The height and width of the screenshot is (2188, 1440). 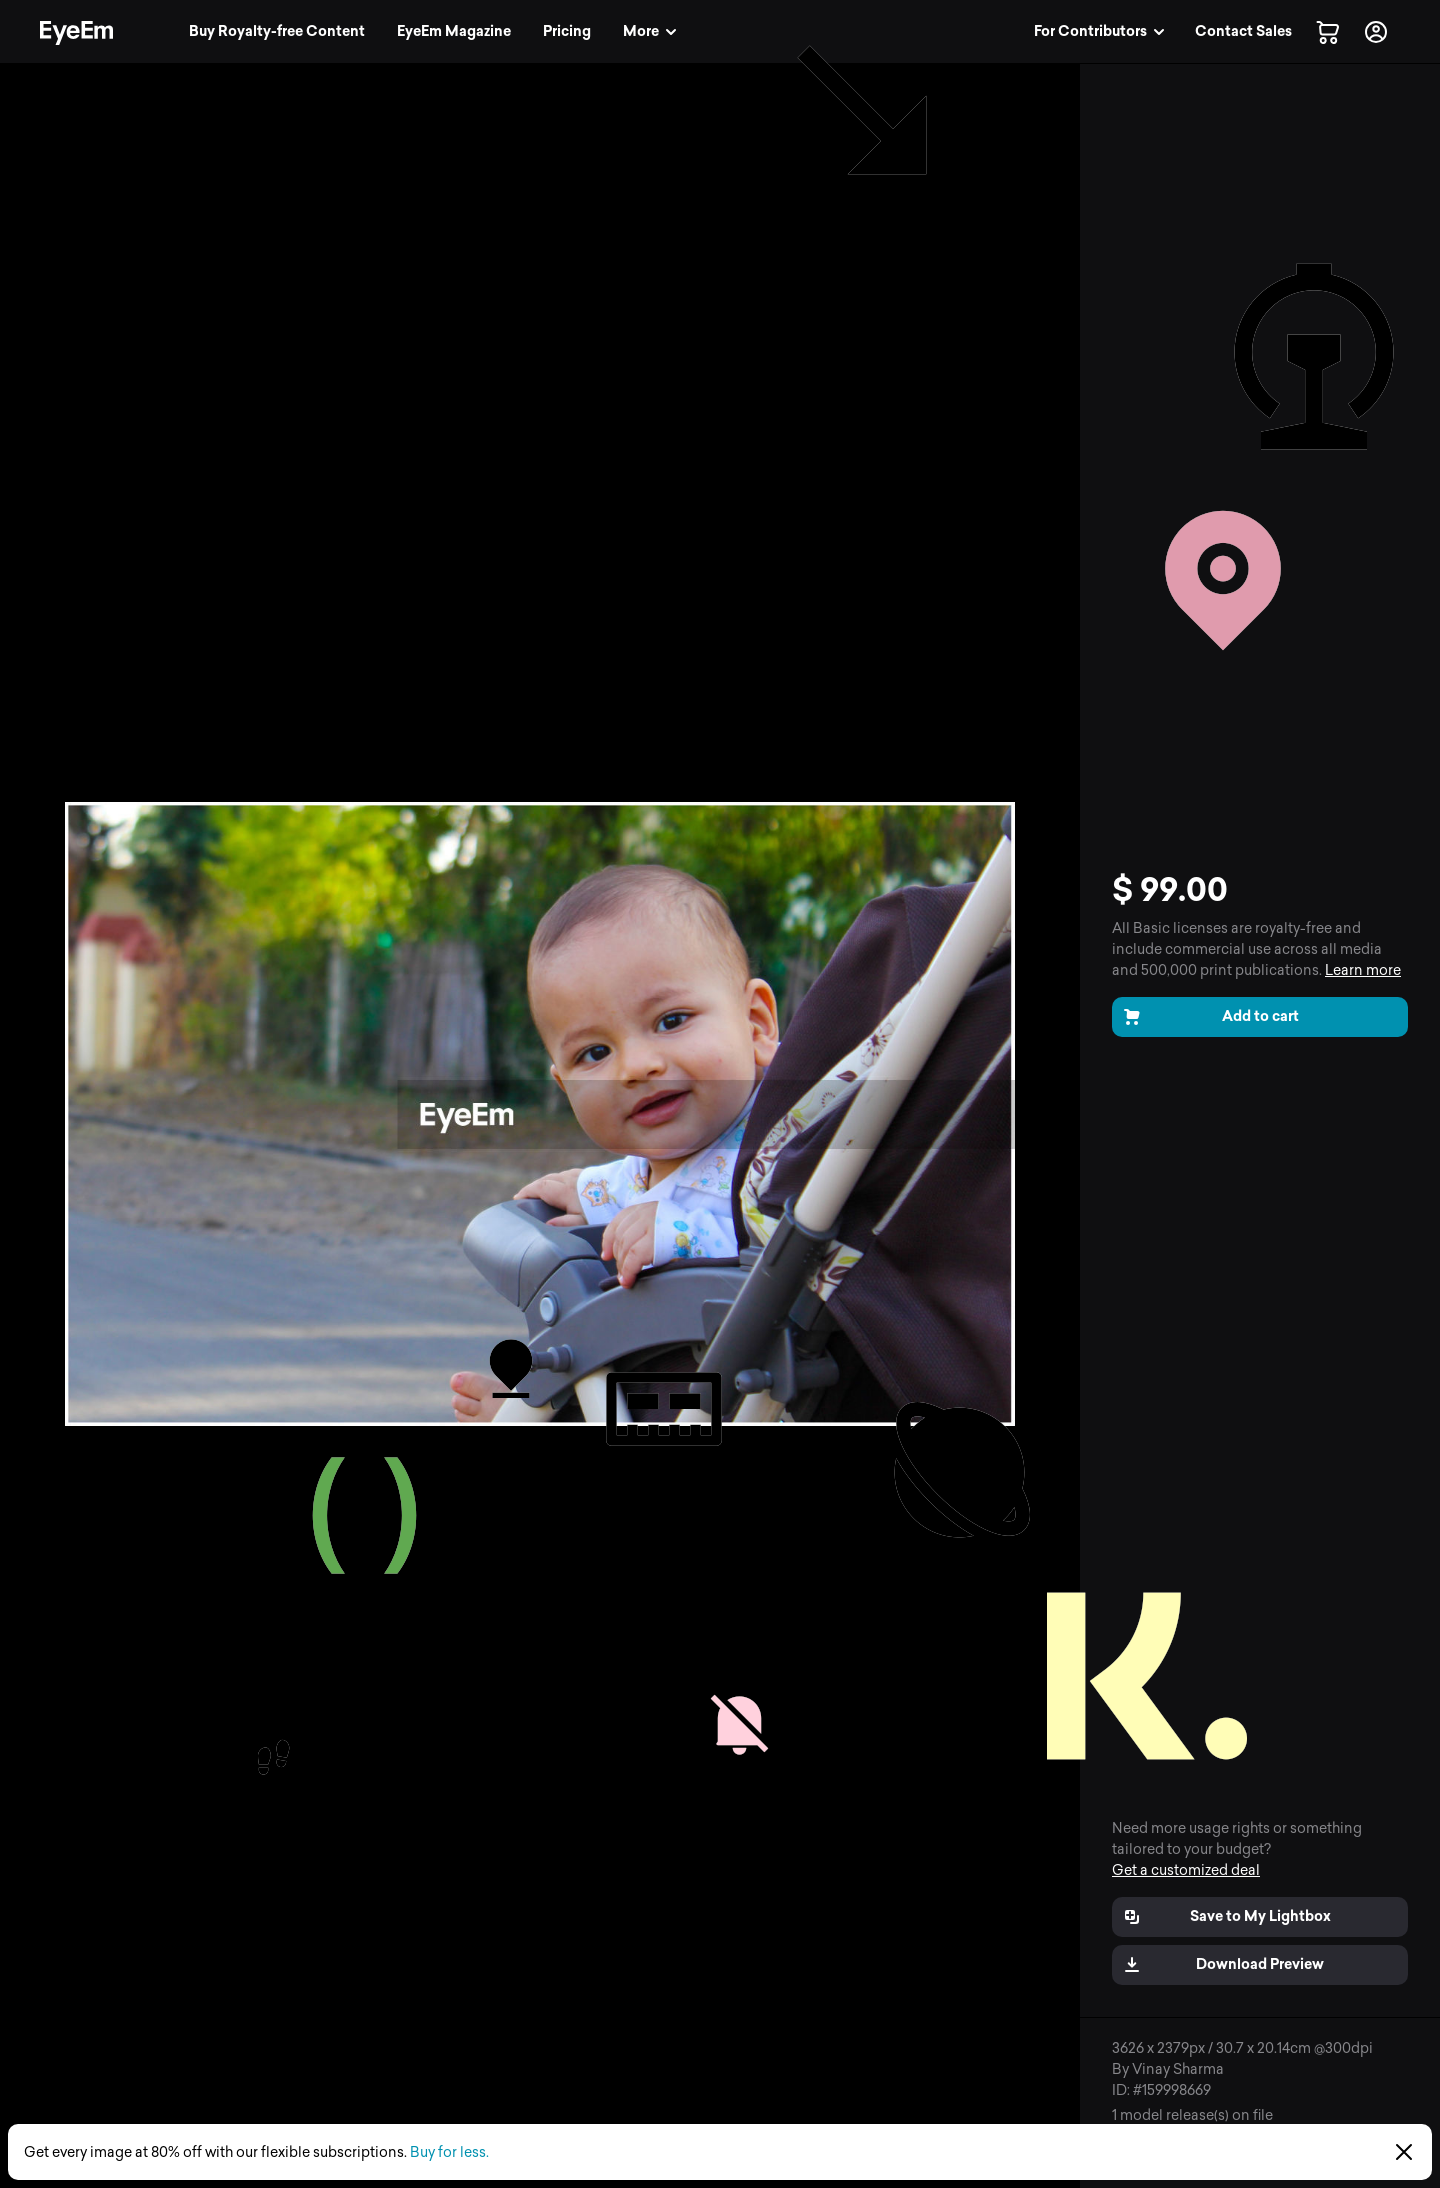 I want to click on mark a location on the map, so click(x=511, y=1366).